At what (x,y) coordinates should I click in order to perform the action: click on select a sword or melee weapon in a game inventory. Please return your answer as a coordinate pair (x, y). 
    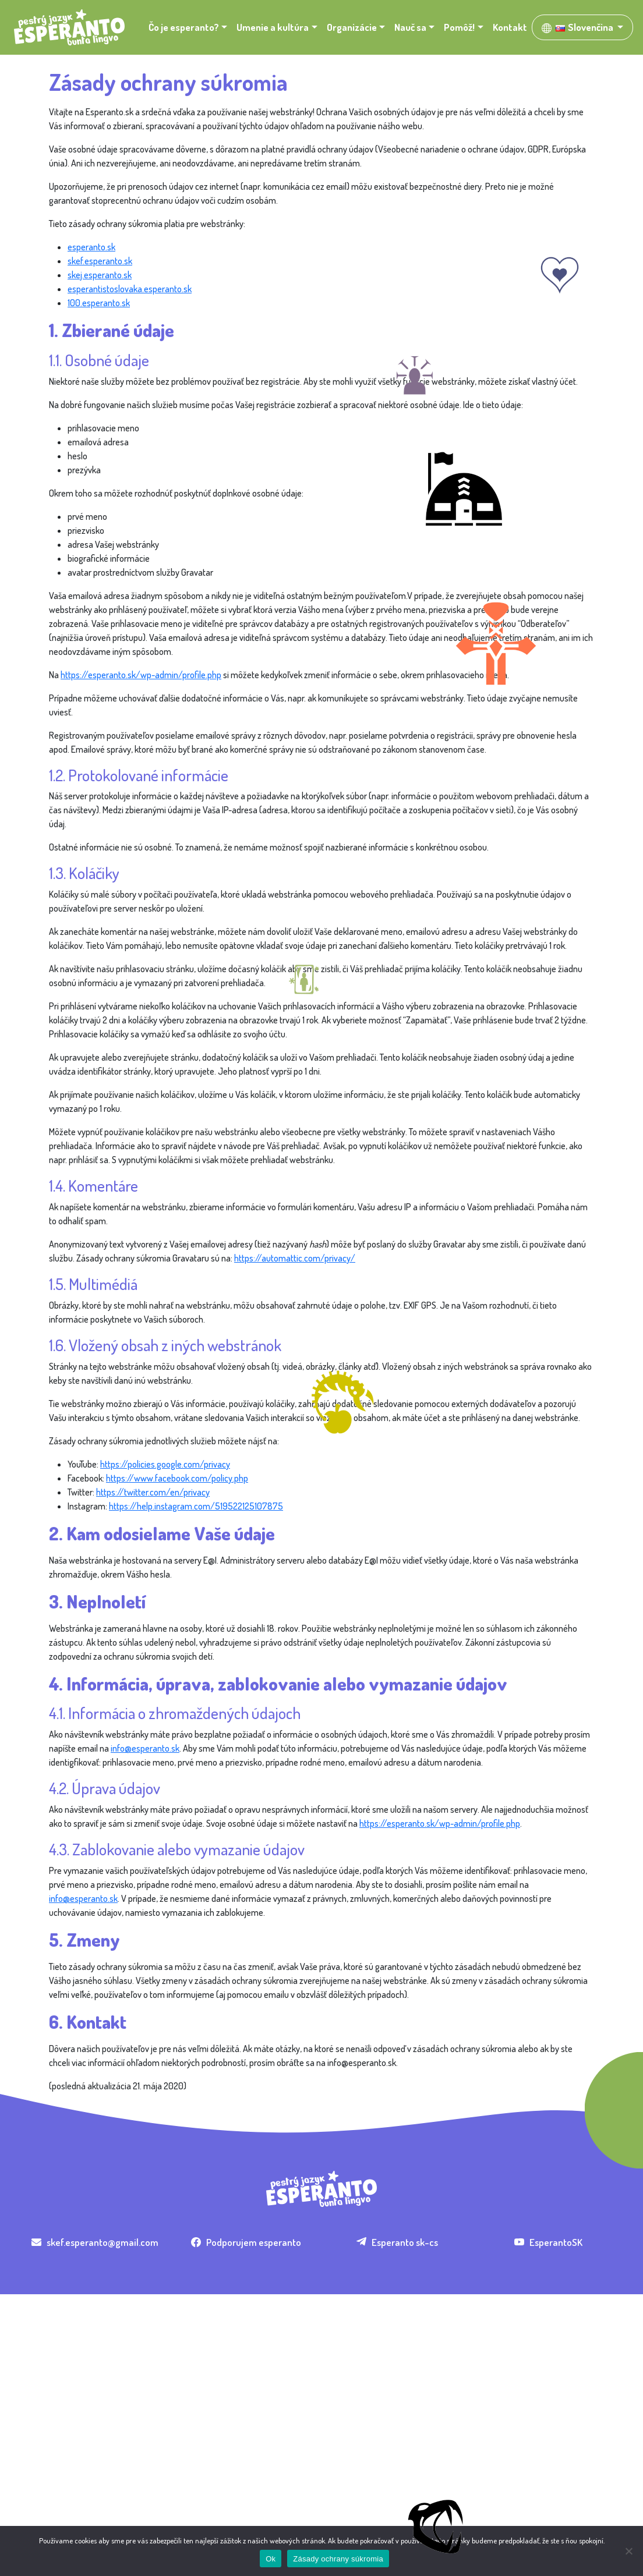
    Looking at the image, I should click on (496, 643).